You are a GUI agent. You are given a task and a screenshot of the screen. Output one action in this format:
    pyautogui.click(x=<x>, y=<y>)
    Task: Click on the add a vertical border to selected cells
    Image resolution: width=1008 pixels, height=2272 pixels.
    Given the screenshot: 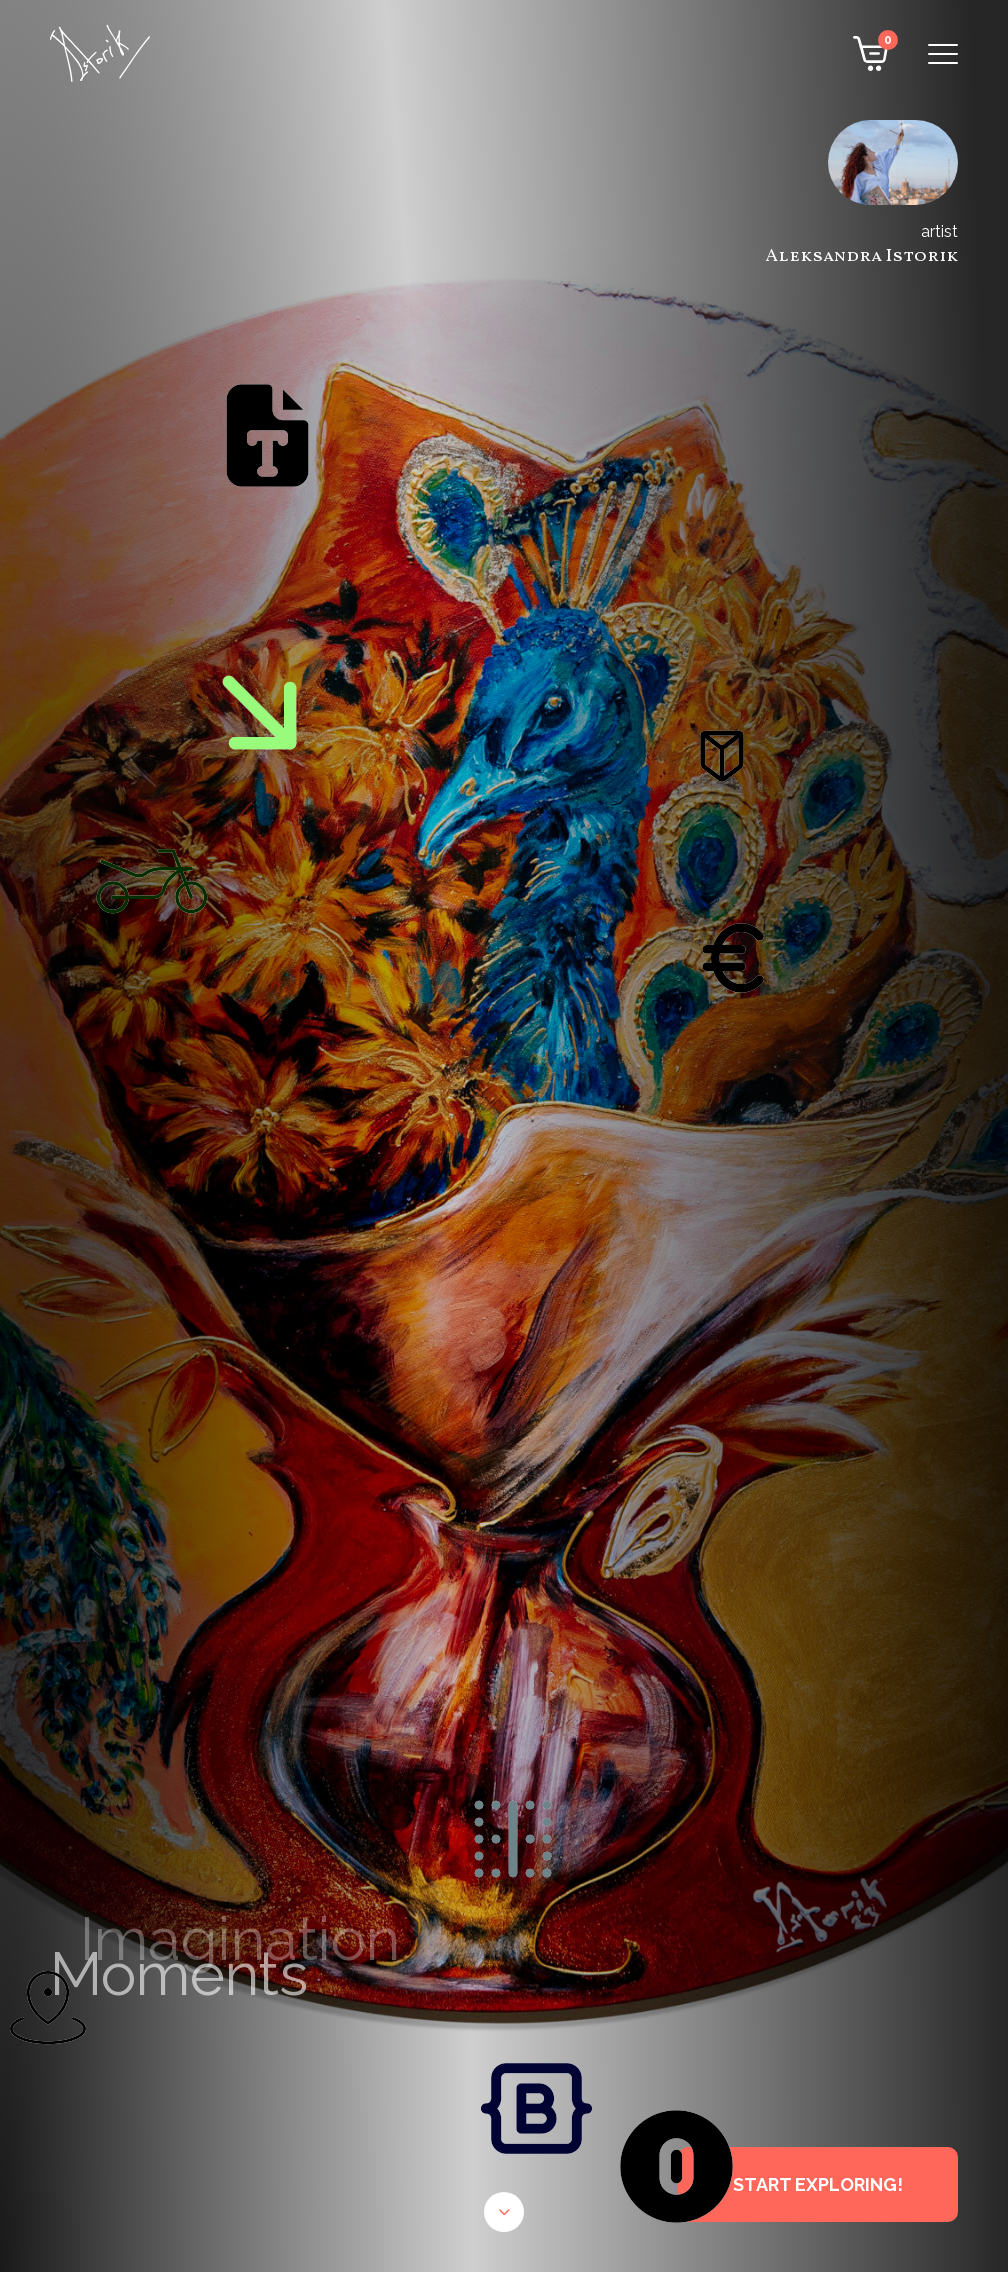 What is the action you would take?
    pyautogui.click(x=513, y=1839)
    